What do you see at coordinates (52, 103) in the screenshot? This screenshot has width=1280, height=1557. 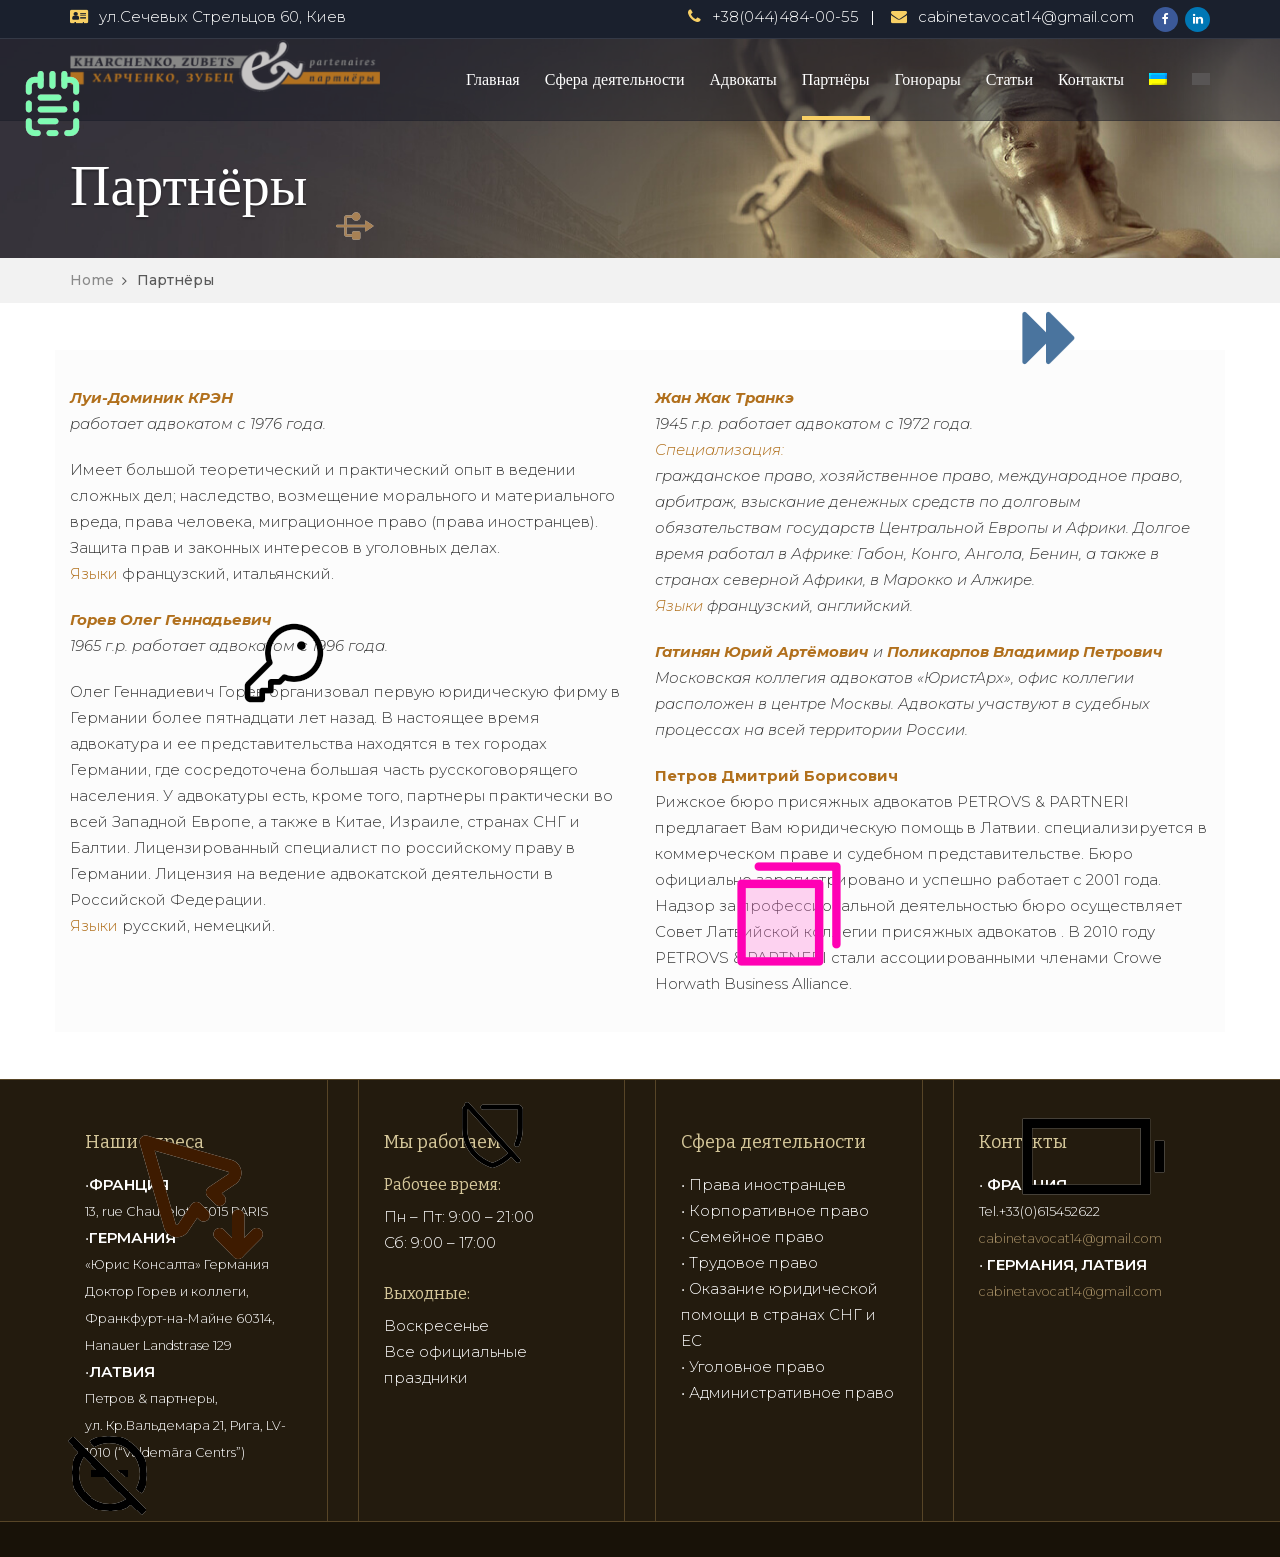 I see `draft or unsaved document` at bounding box center [52, 103].